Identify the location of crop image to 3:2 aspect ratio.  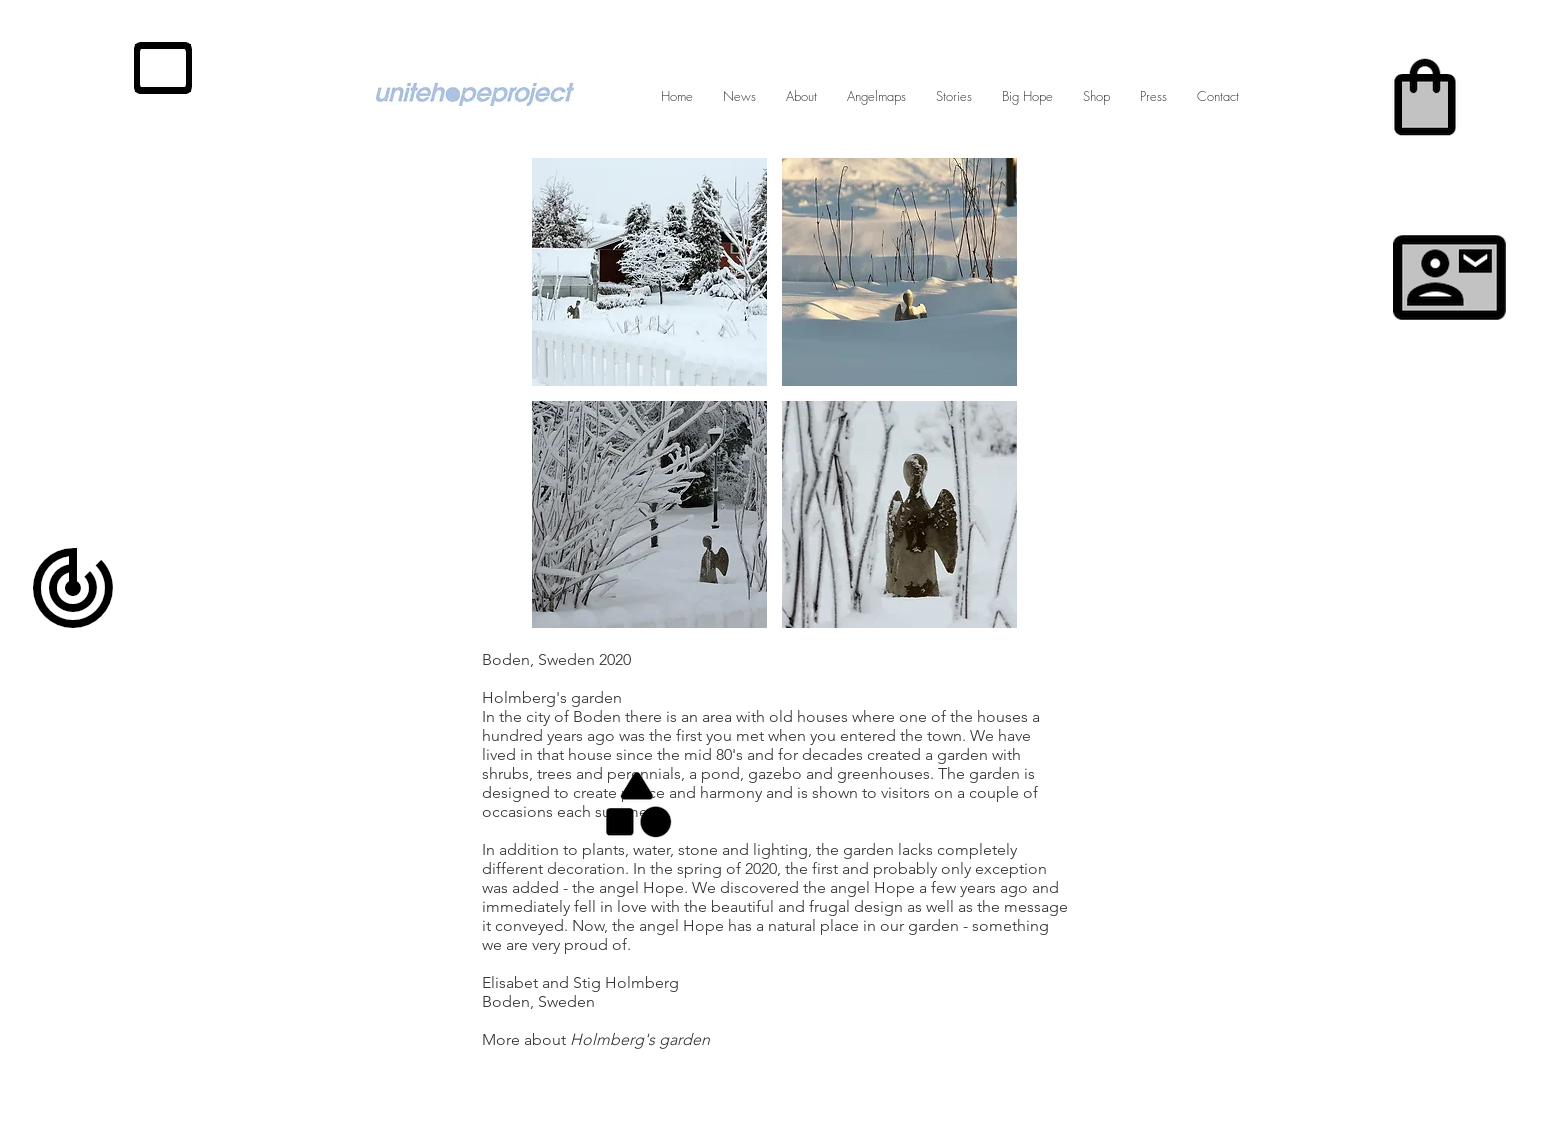
(163, 68).